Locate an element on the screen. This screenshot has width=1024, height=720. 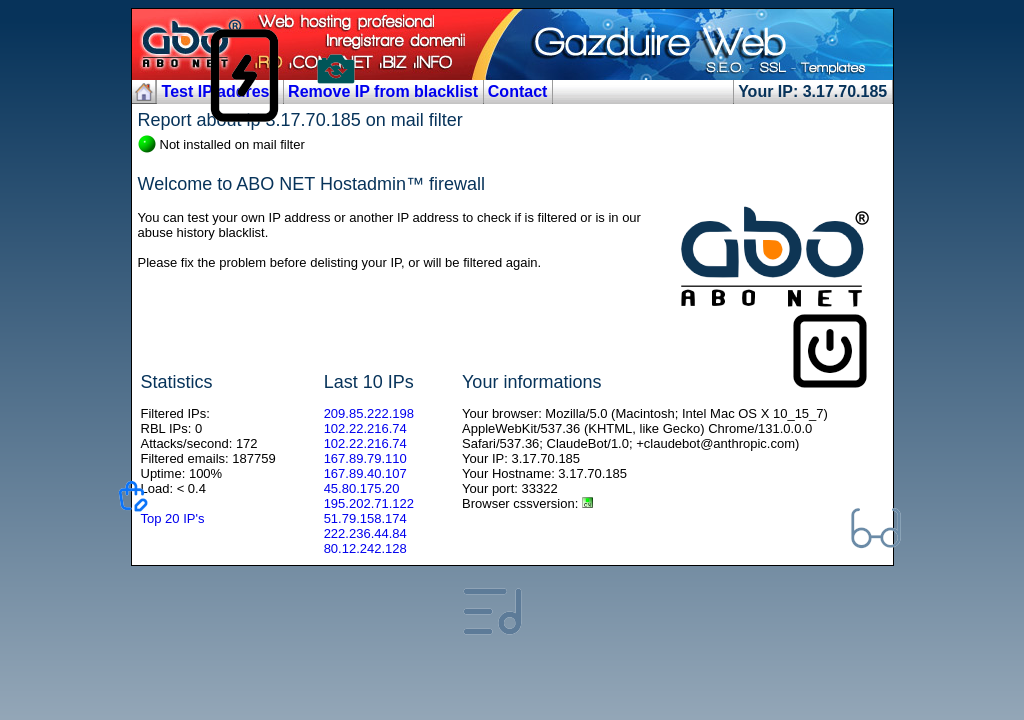
view music playlist is located at coordinates (492, 611).